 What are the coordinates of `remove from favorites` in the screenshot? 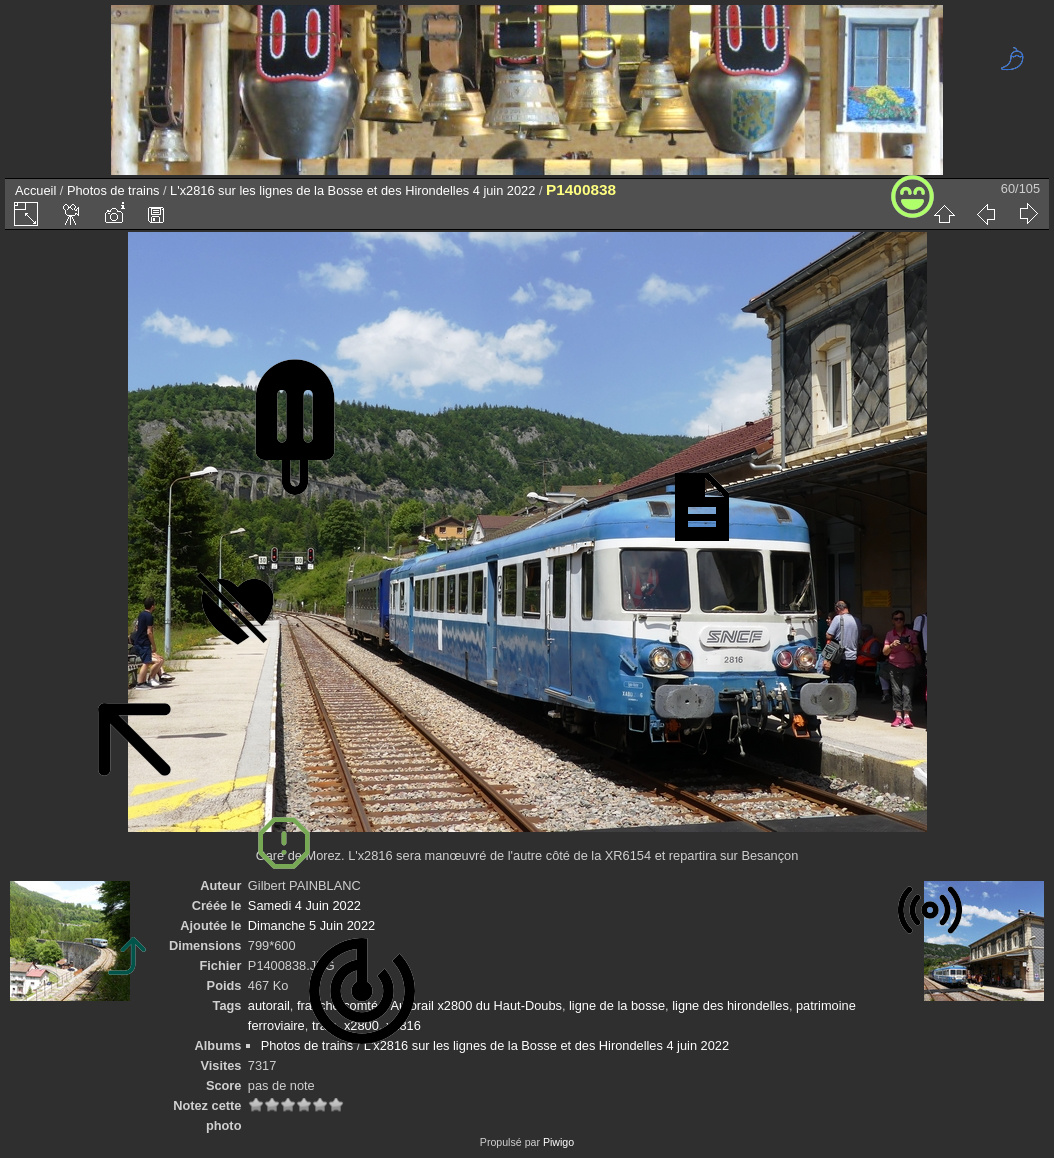 It's located at (235, 609).